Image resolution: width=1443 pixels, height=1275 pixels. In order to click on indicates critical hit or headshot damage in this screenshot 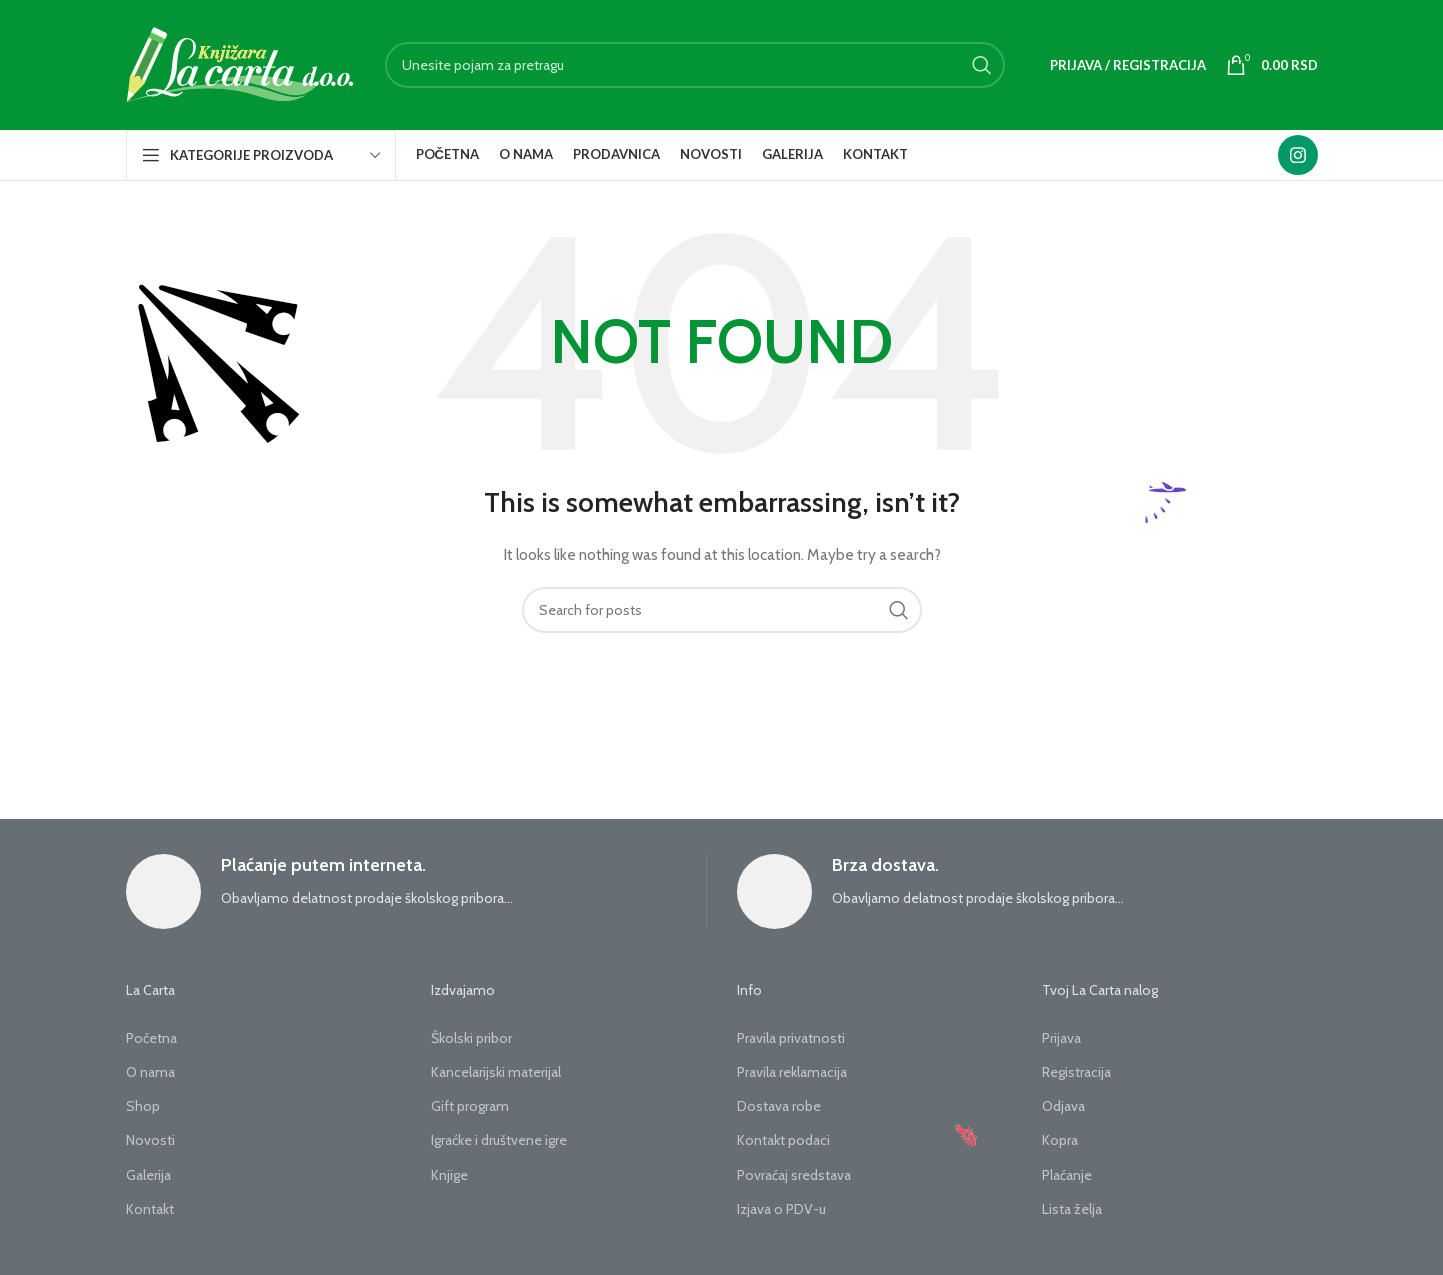, I will do `click(966, 1135)`.